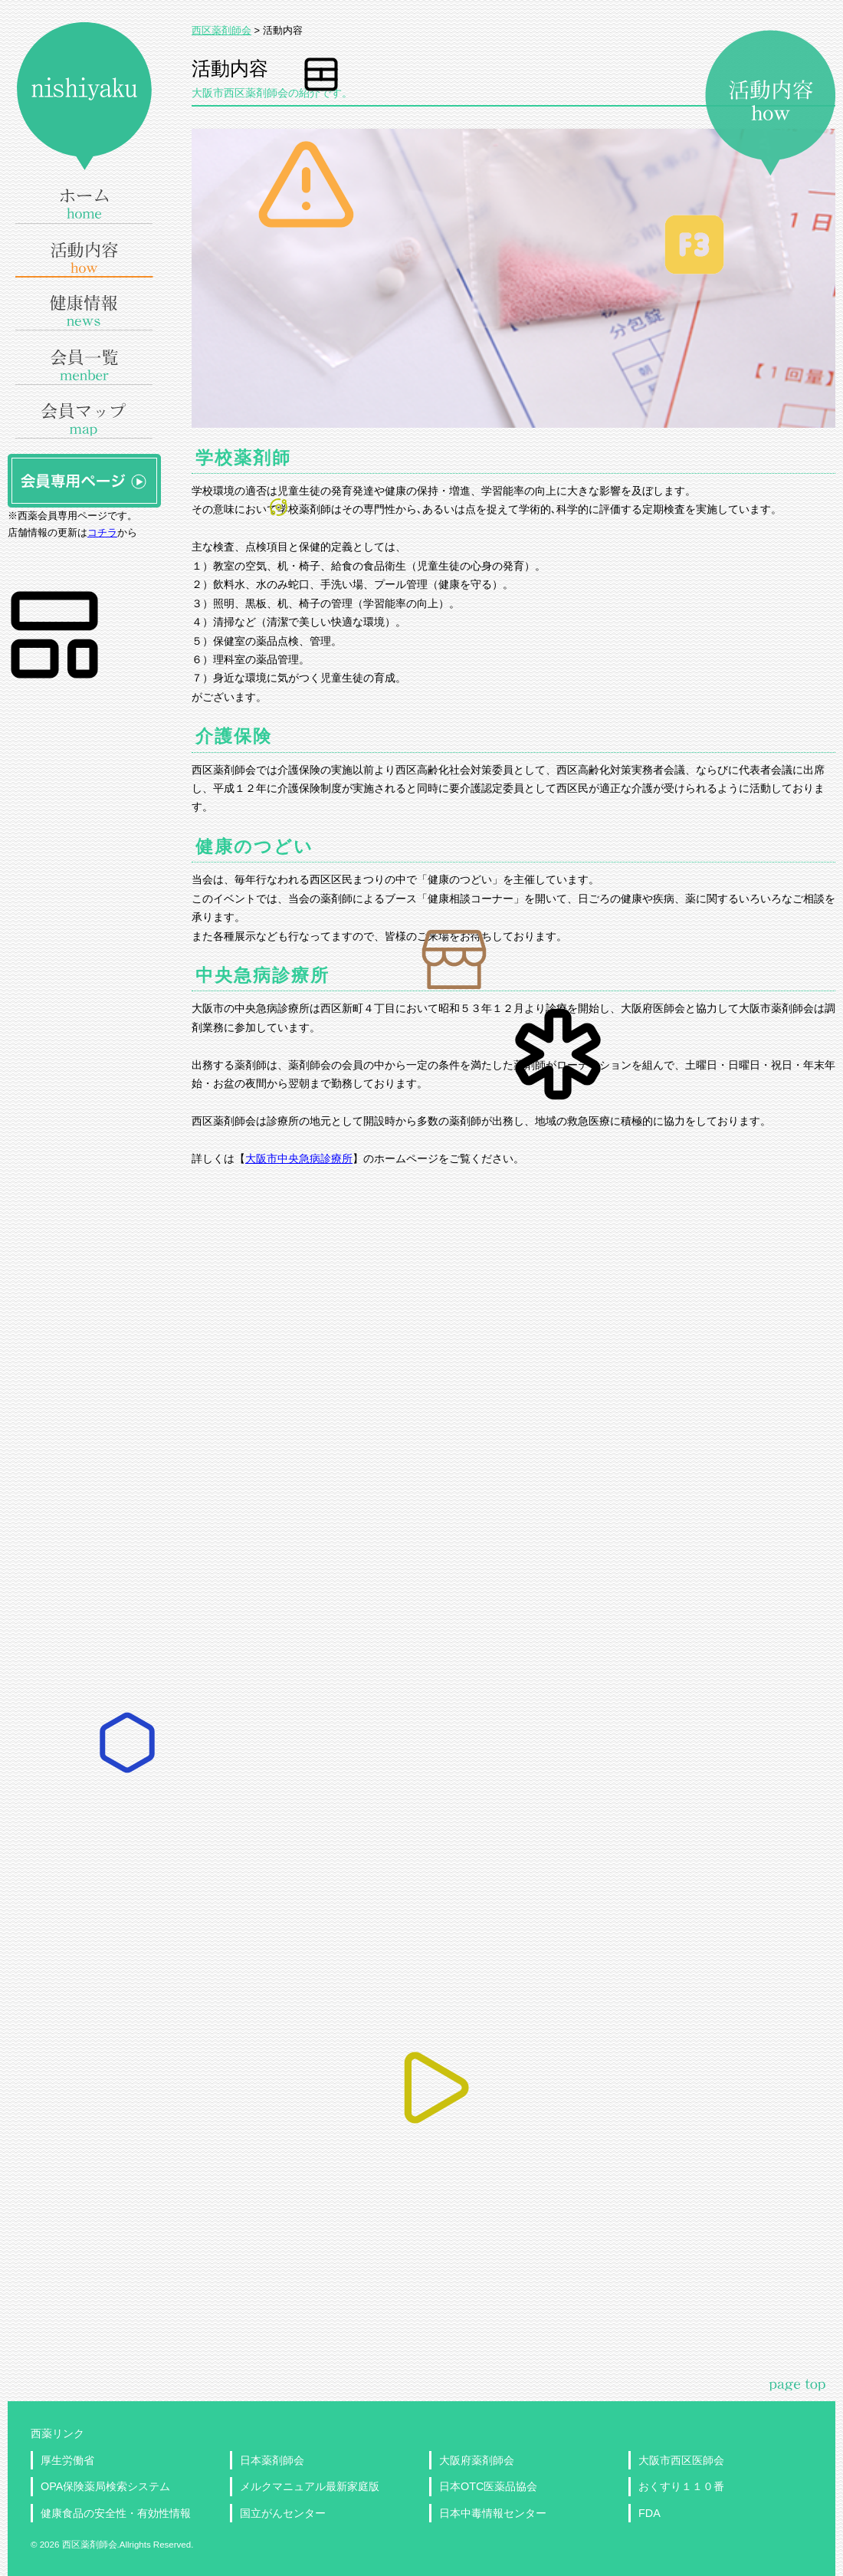 The height and width of the screenshot is (2576, 843). Describe the element at coordinates (54, 635) in the screenshot. I see `select a page layout template` at that location.